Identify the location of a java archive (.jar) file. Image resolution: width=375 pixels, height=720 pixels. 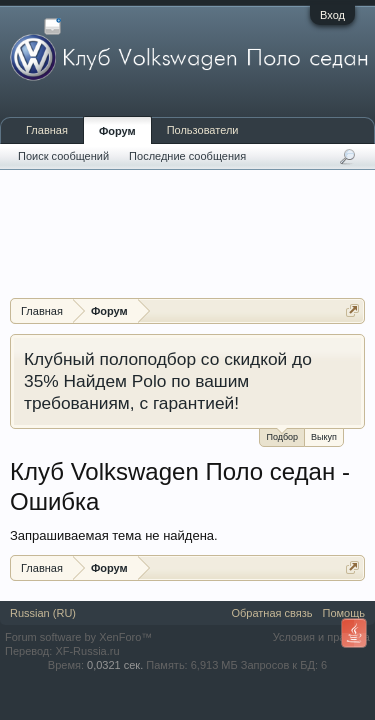
(354, 633).